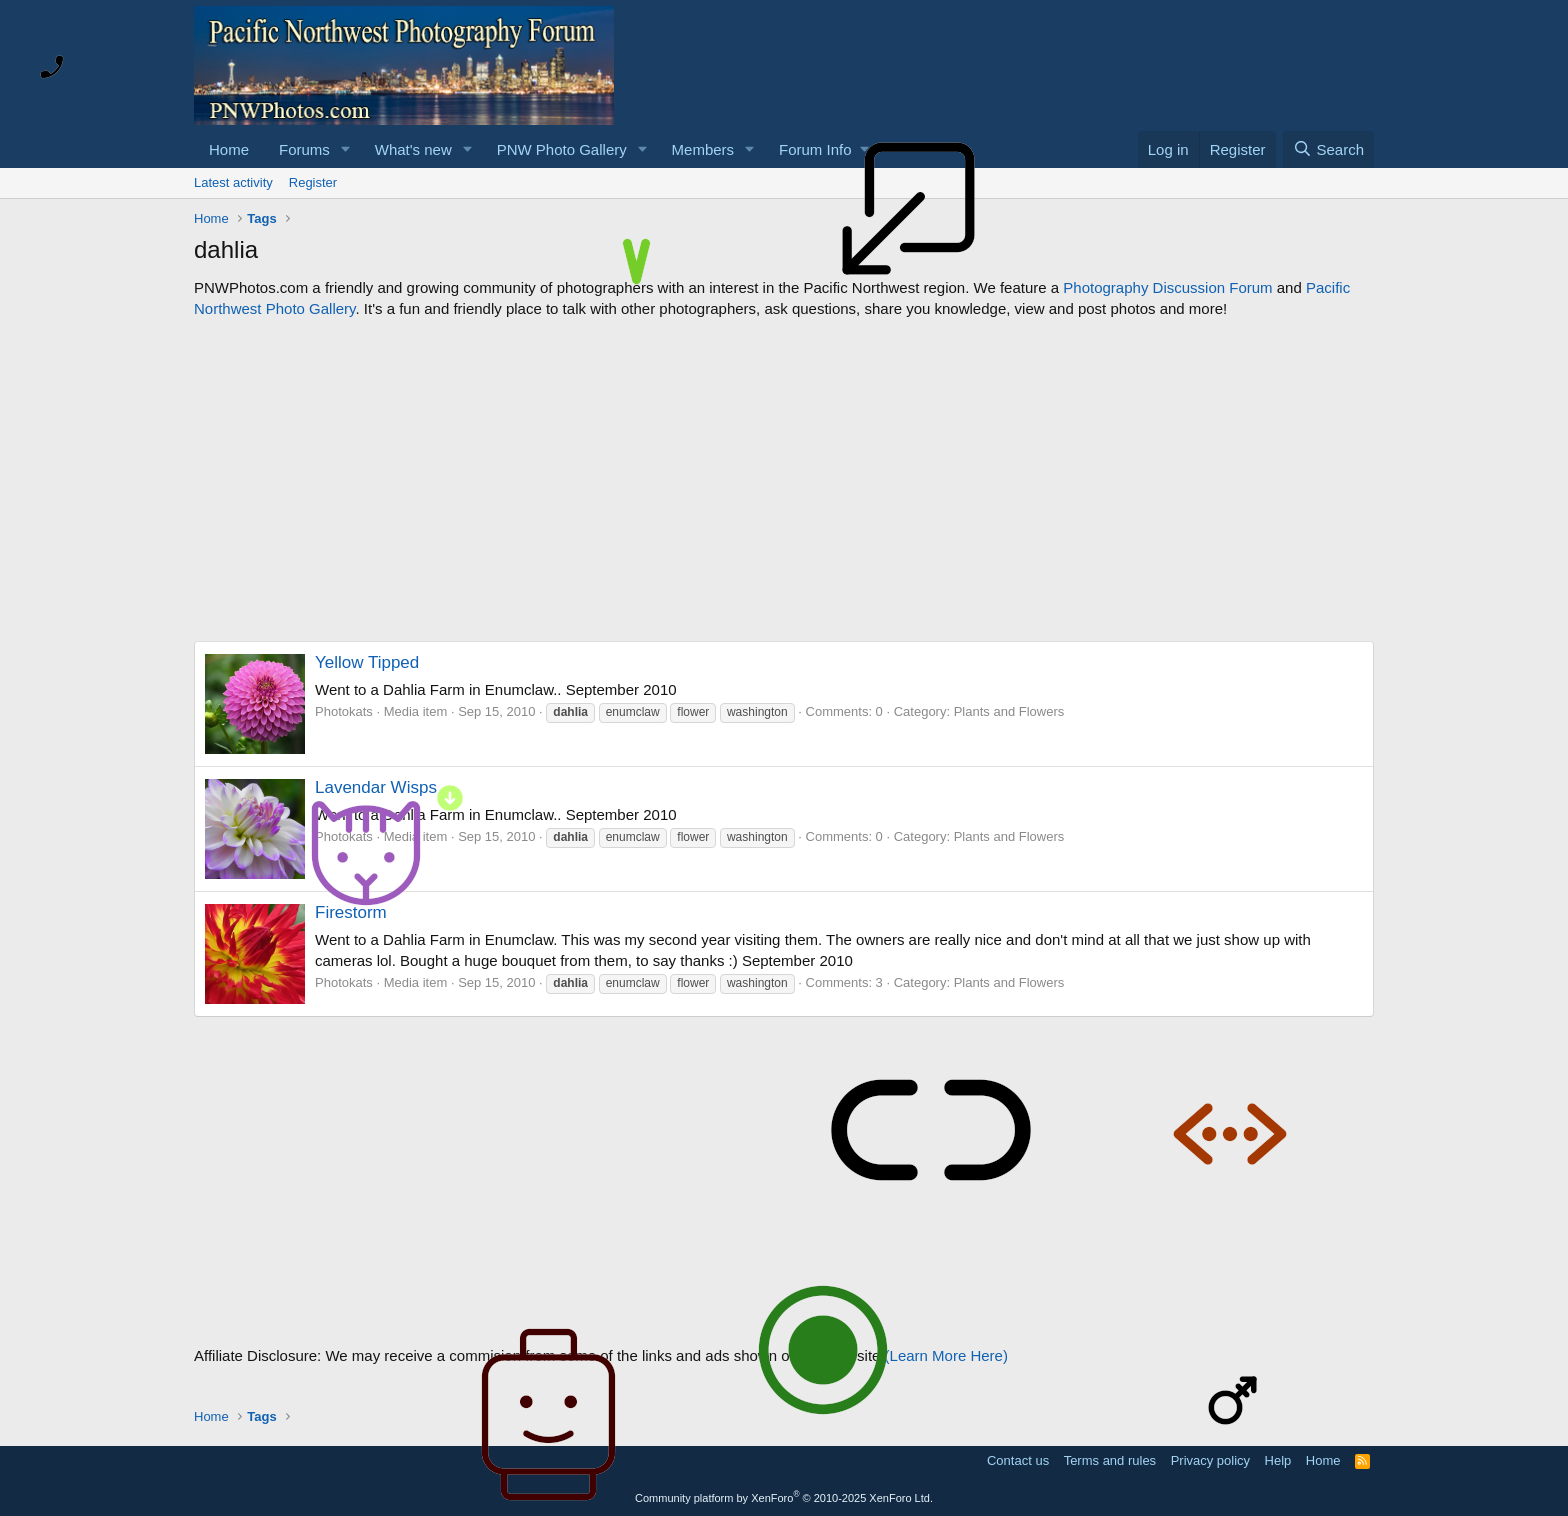  Describe the element at coordinates (52, 67) in the screenshot. I see `make a phone call` at that location.